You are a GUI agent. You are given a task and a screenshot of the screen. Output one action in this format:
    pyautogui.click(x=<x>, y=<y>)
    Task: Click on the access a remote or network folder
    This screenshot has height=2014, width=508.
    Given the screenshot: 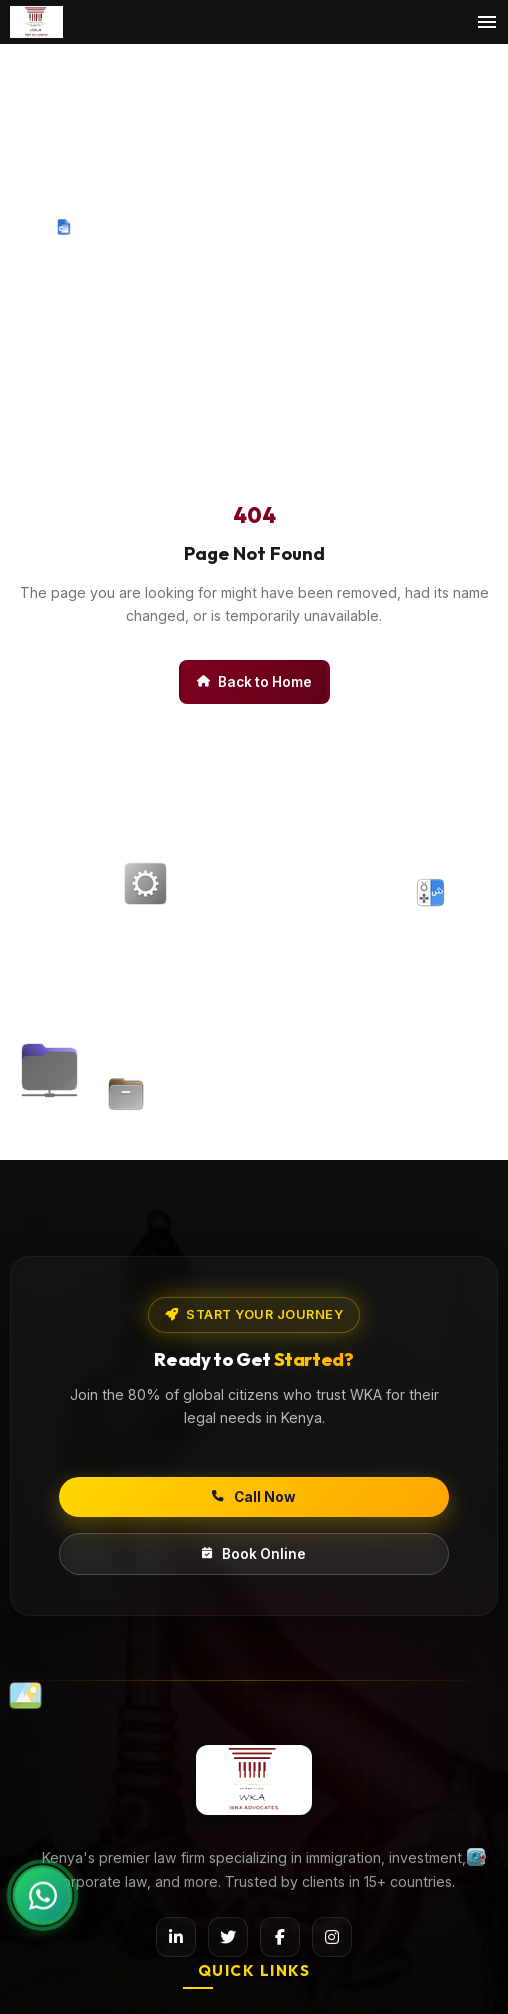 What is the action you would take?
    pyautogui.click(x=49, y=1069)
    